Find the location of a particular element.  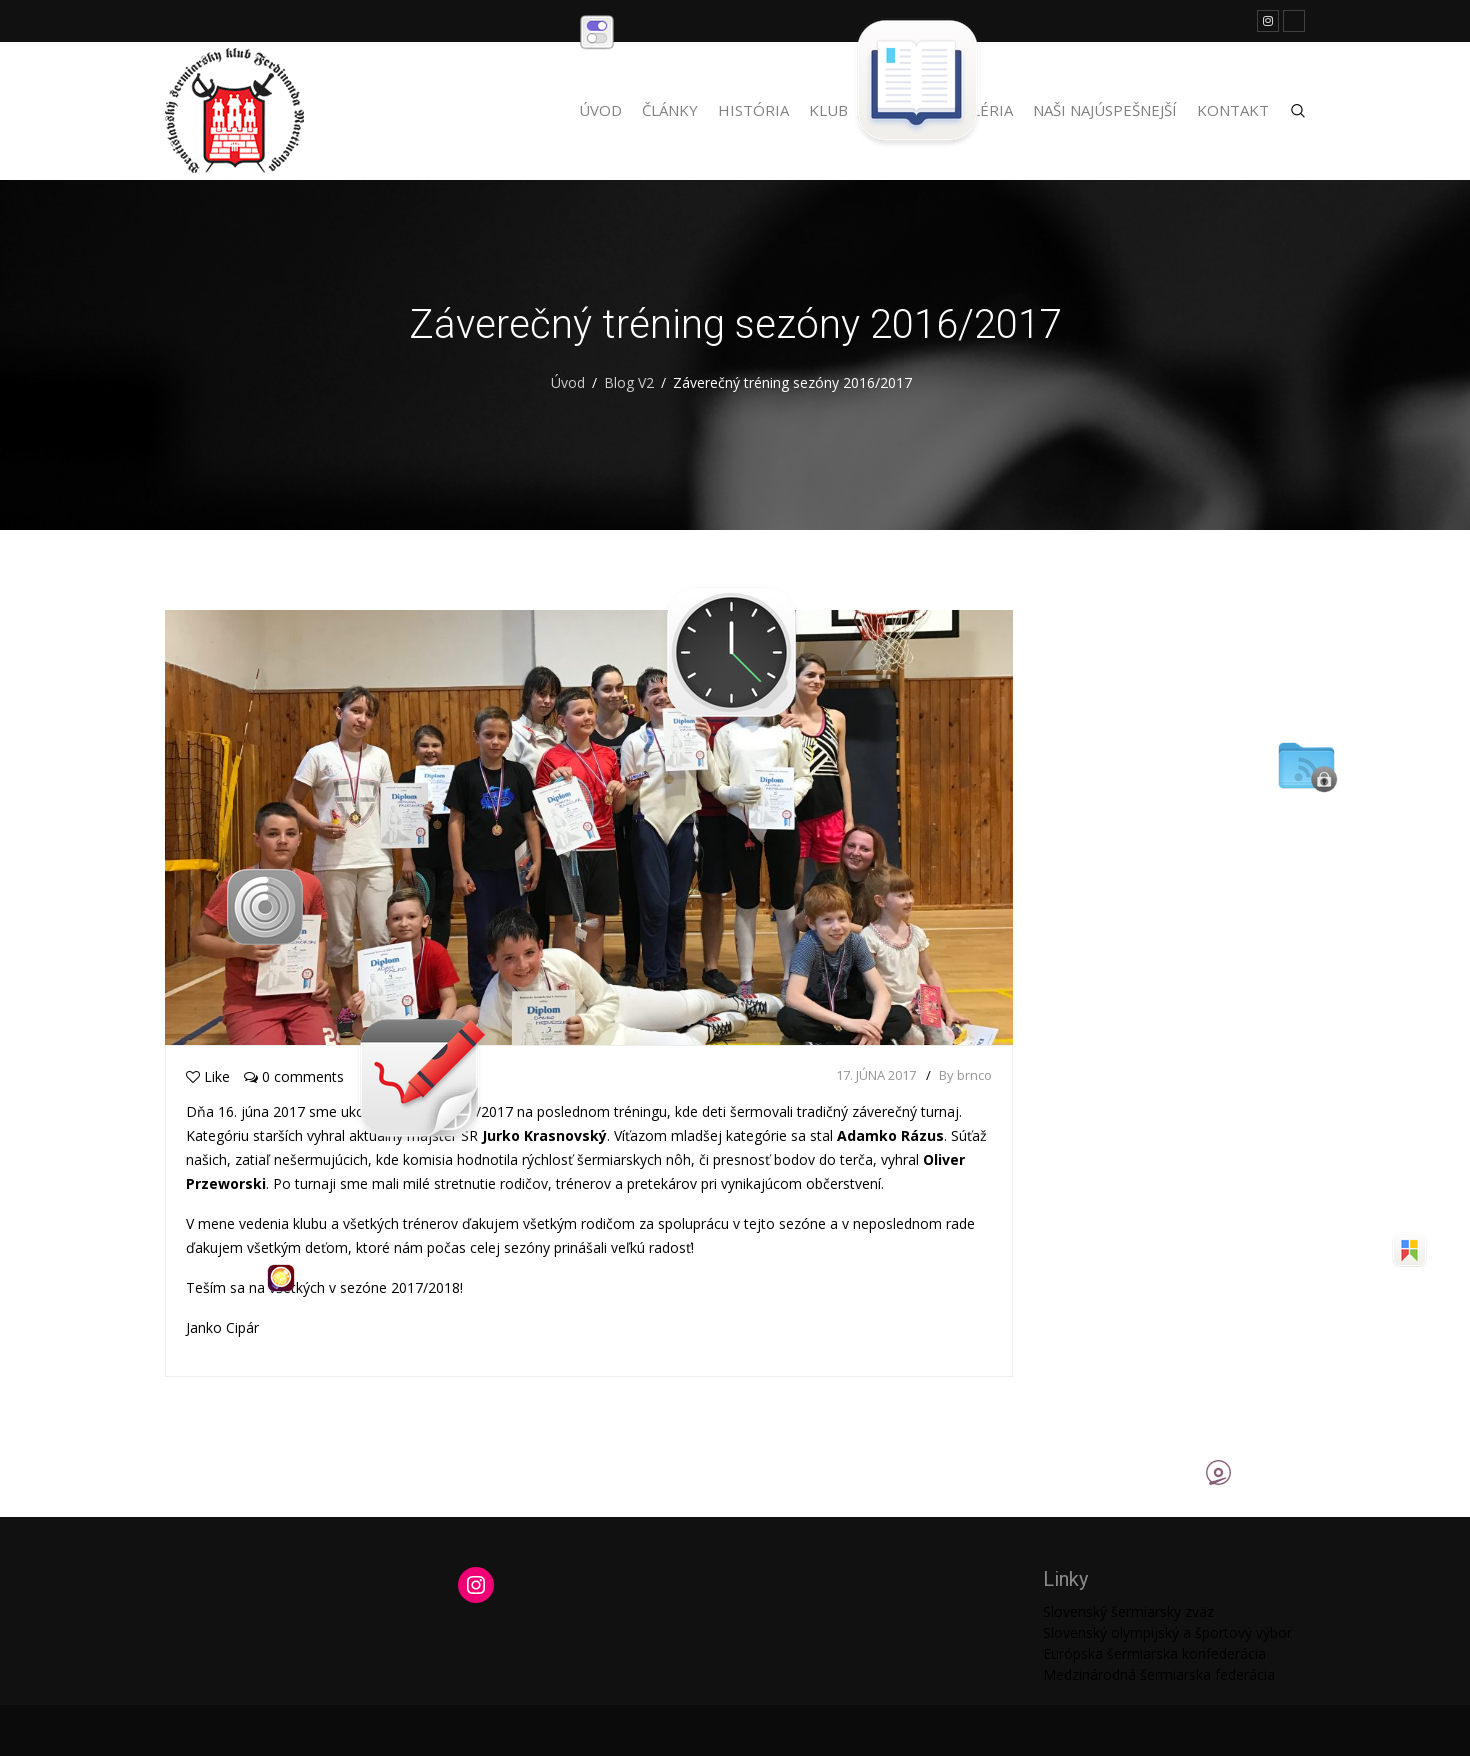

open the Fitness app is located at coordinates (265, 907).